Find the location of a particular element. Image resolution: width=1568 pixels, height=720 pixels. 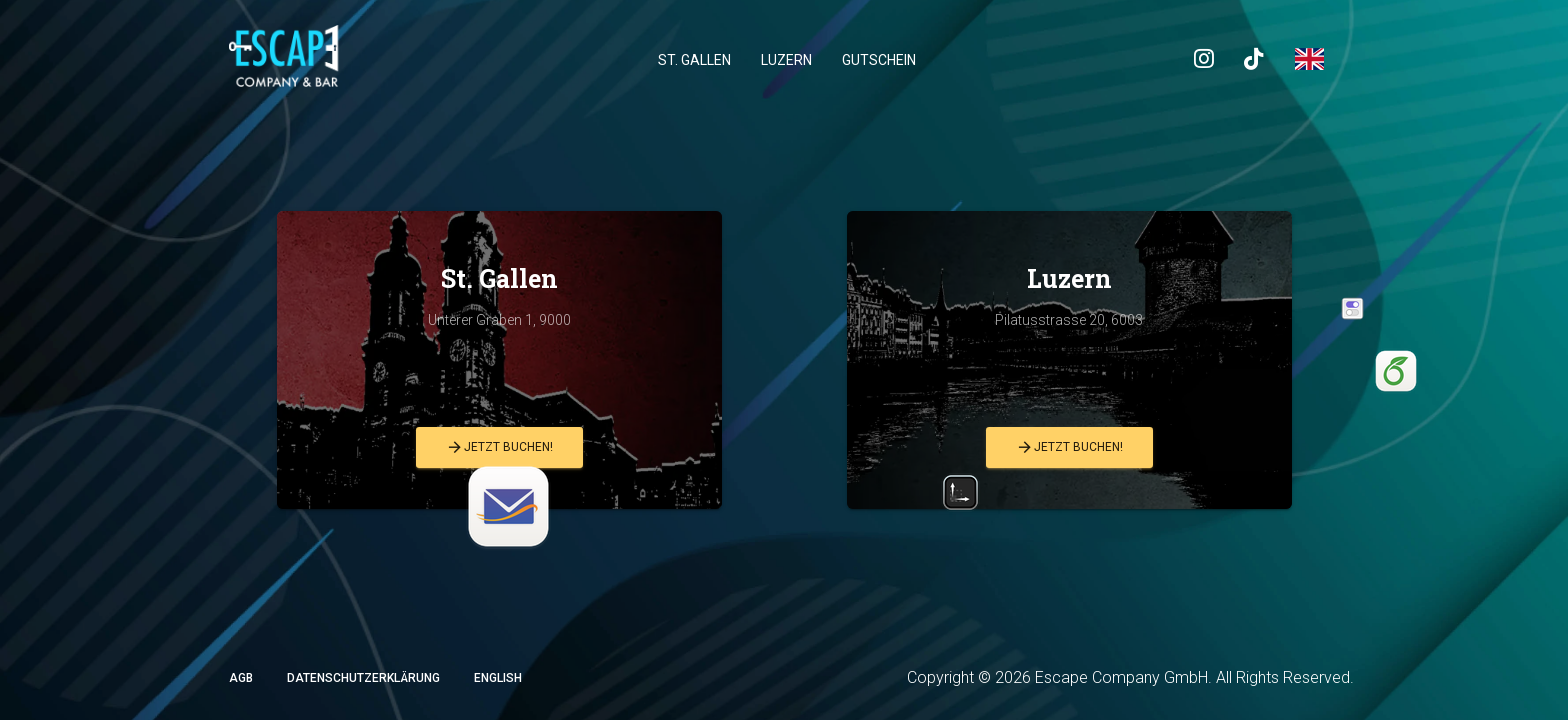

open fastmail email app is located at coordinates (508, 506).